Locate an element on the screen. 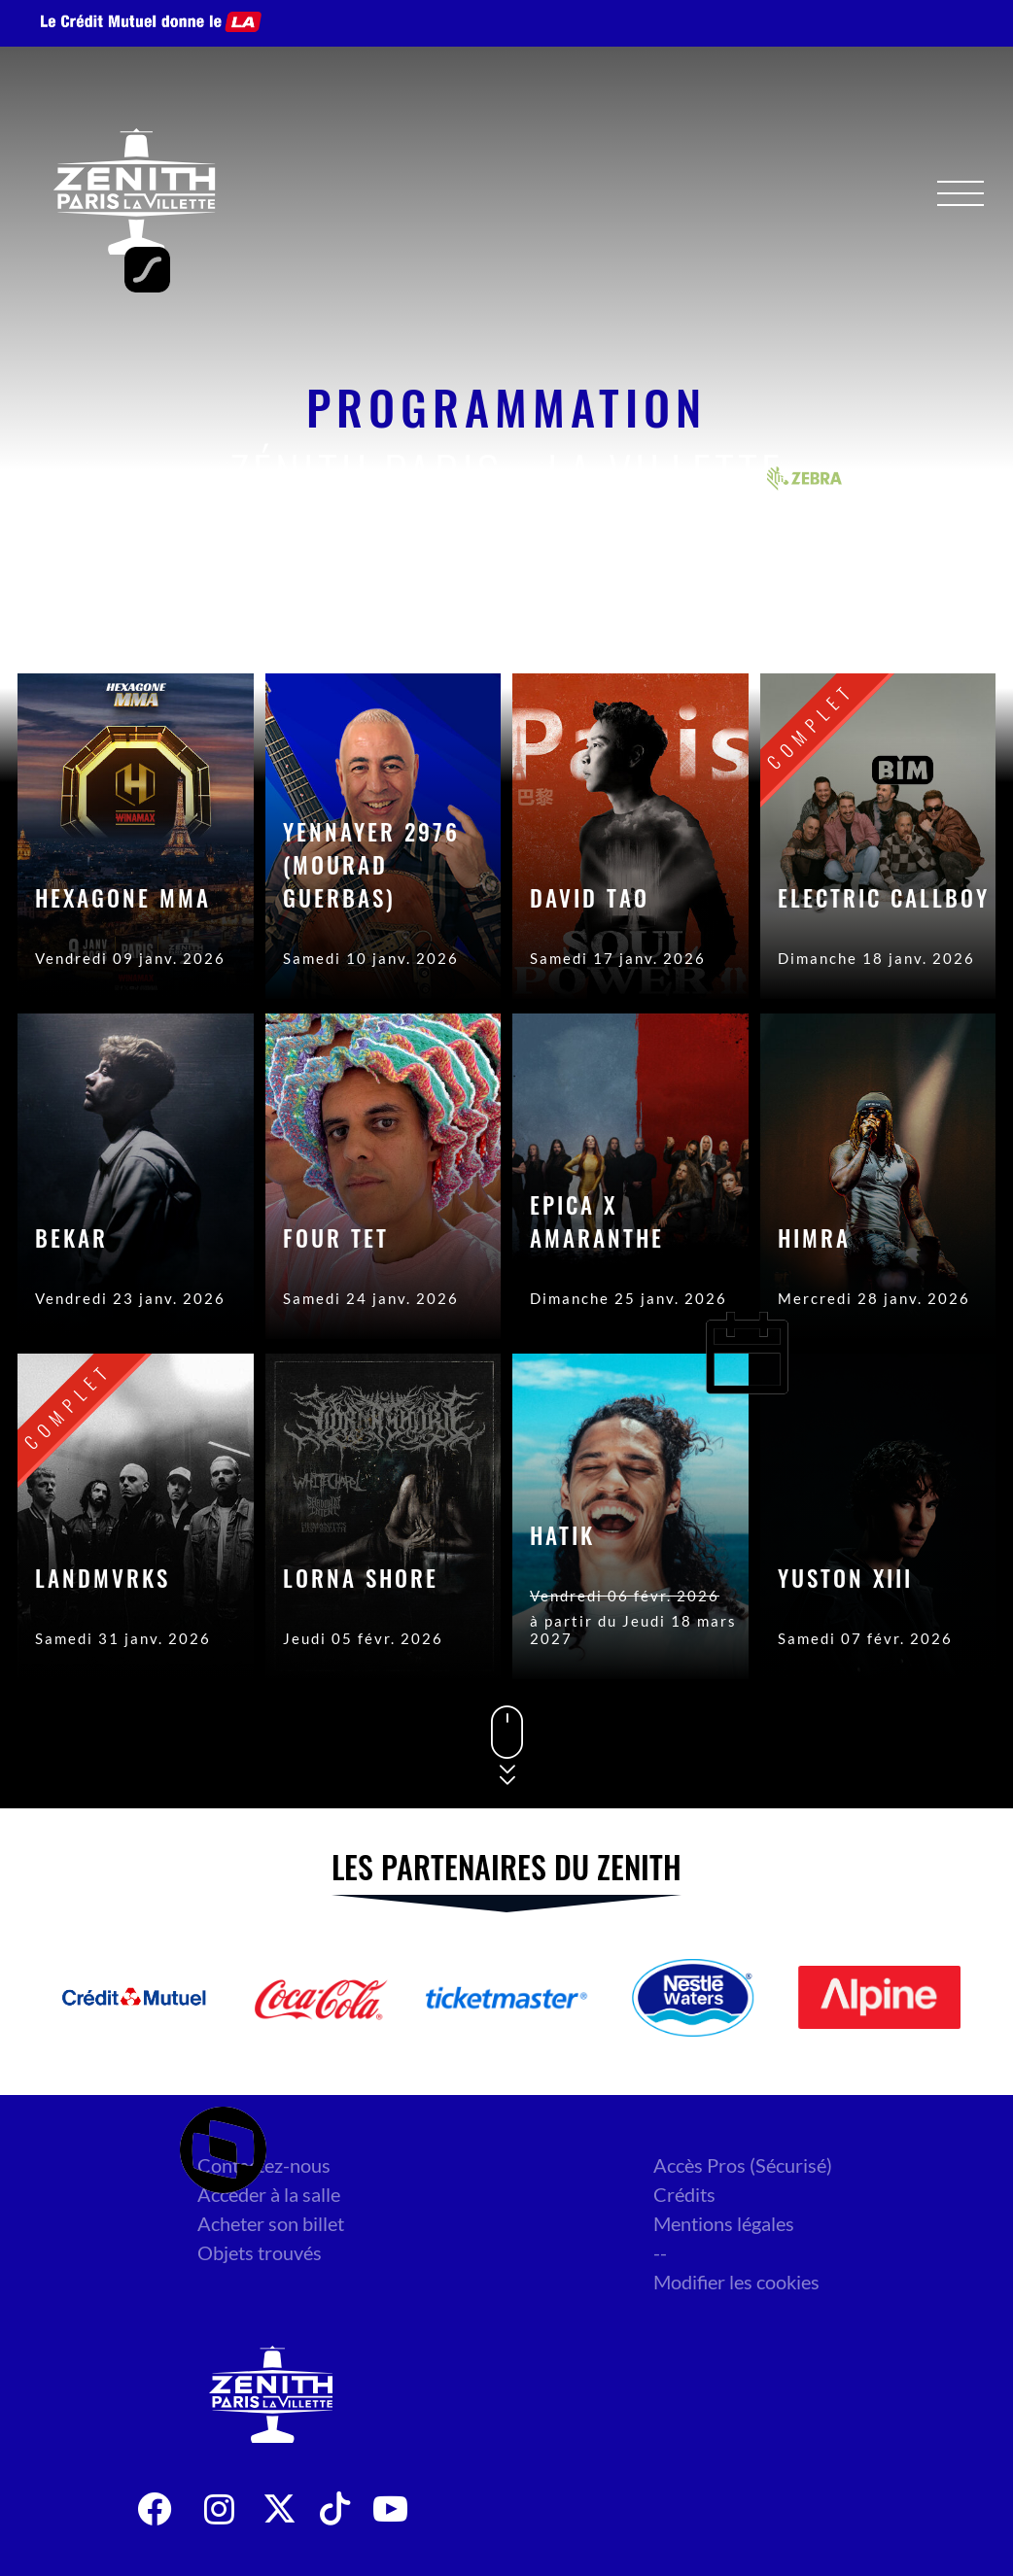 The image size is (1013, 2576). view calendar or schedule is located at coordinates (747, 1357).